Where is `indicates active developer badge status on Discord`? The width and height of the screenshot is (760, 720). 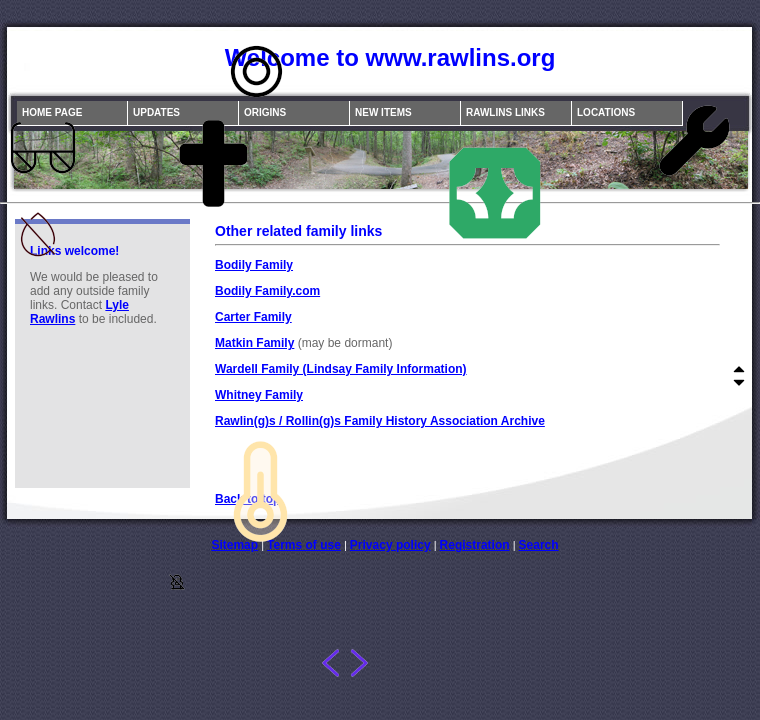
indicates active developer badge status on Discord is located at coordinates (495, 193).